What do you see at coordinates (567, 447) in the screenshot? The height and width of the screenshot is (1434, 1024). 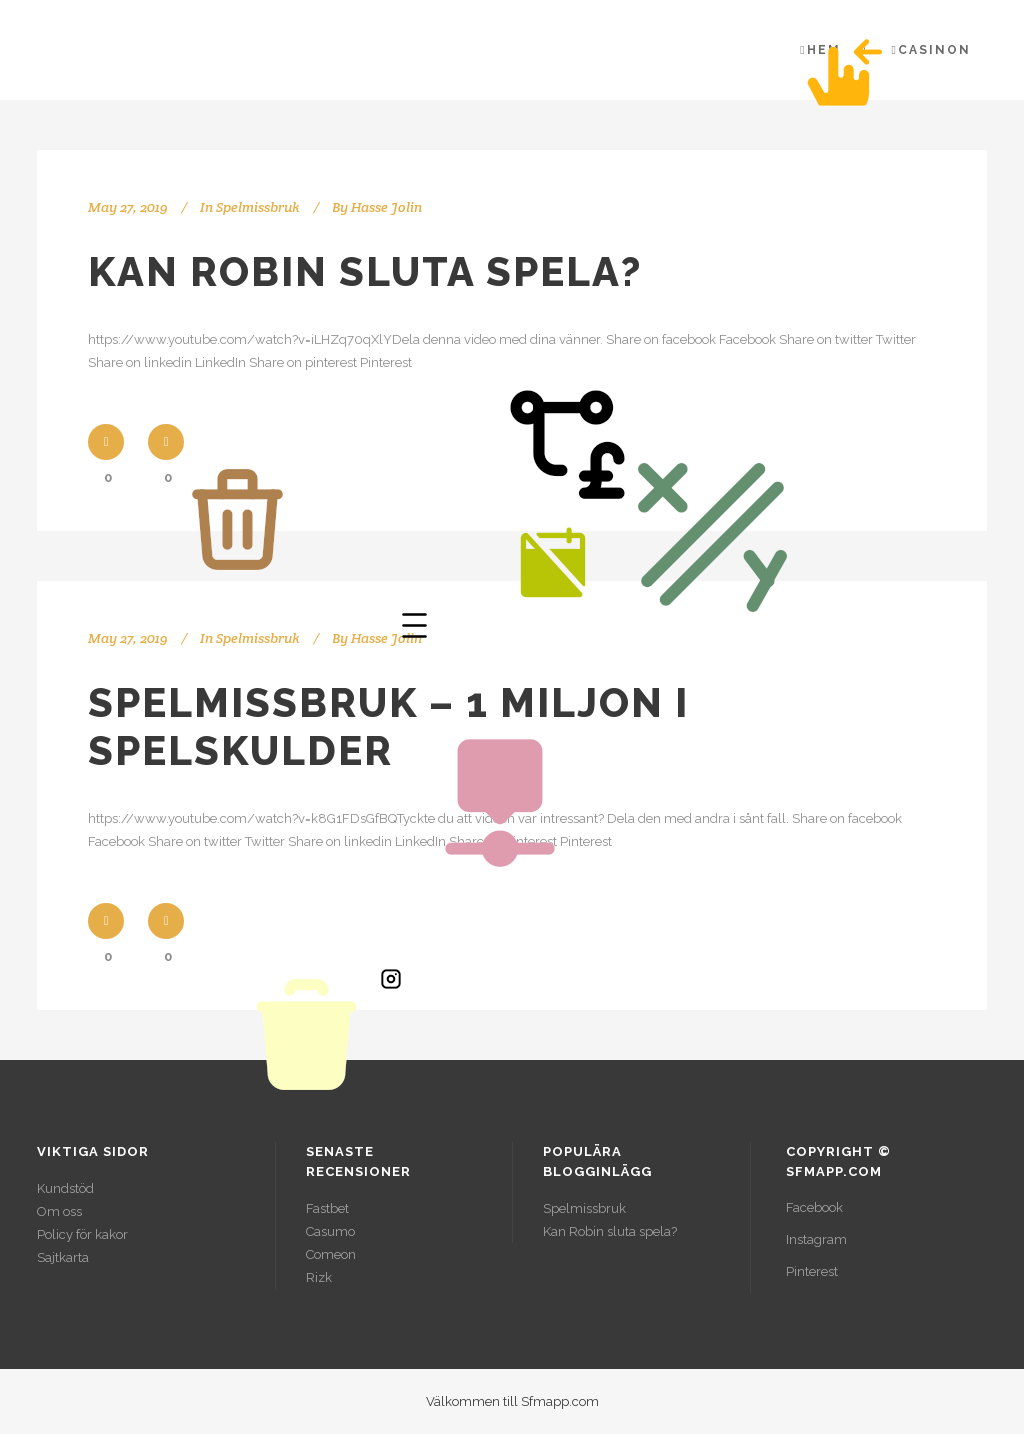 I see `transfer funds in pounds sterling` at bounding box center [567, 447].